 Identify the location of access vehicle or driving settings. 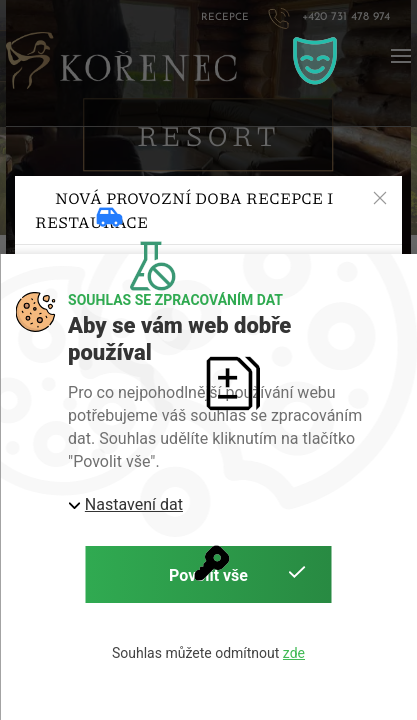
(109, 216).